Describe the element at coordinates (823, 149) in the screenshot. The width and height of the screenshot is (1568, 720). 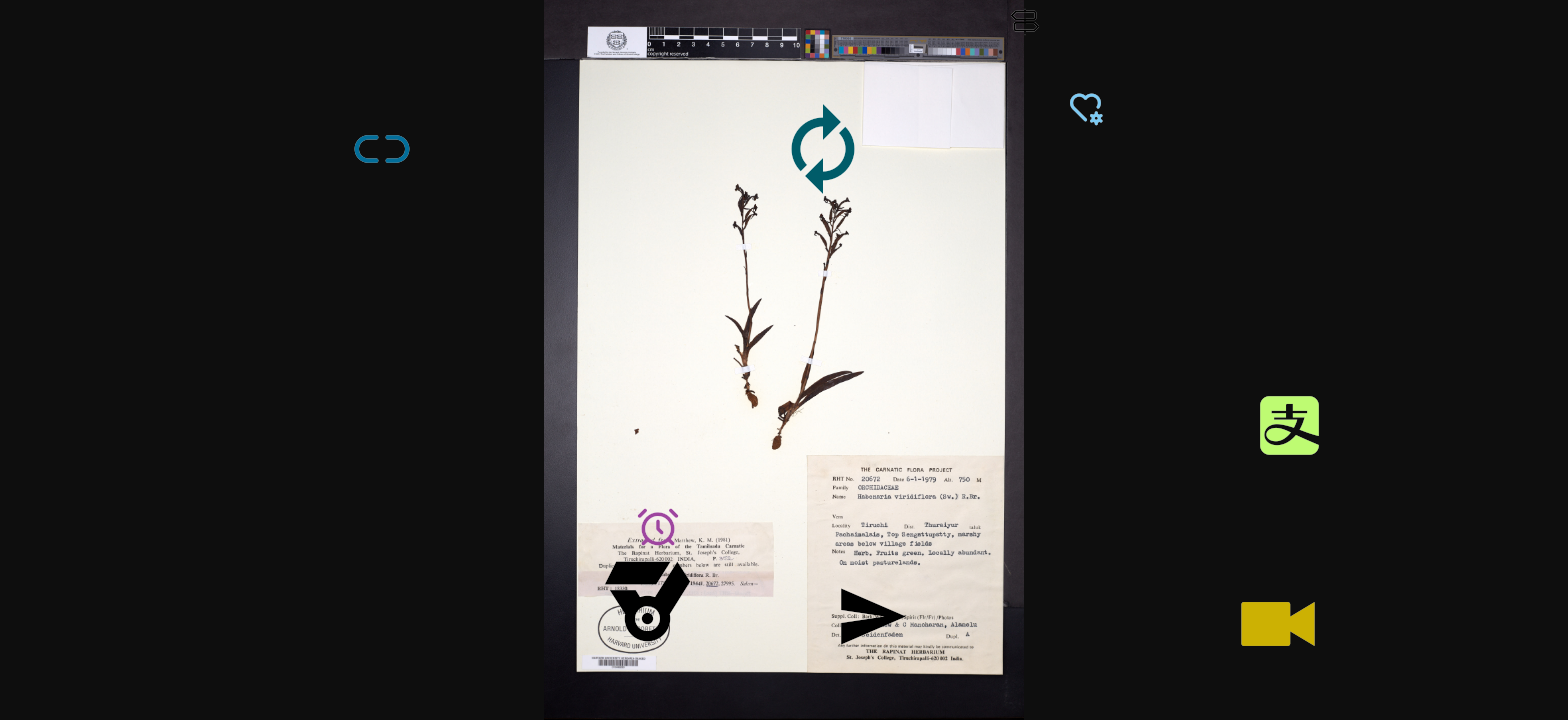
I see `refresh the current page or content` at that location.